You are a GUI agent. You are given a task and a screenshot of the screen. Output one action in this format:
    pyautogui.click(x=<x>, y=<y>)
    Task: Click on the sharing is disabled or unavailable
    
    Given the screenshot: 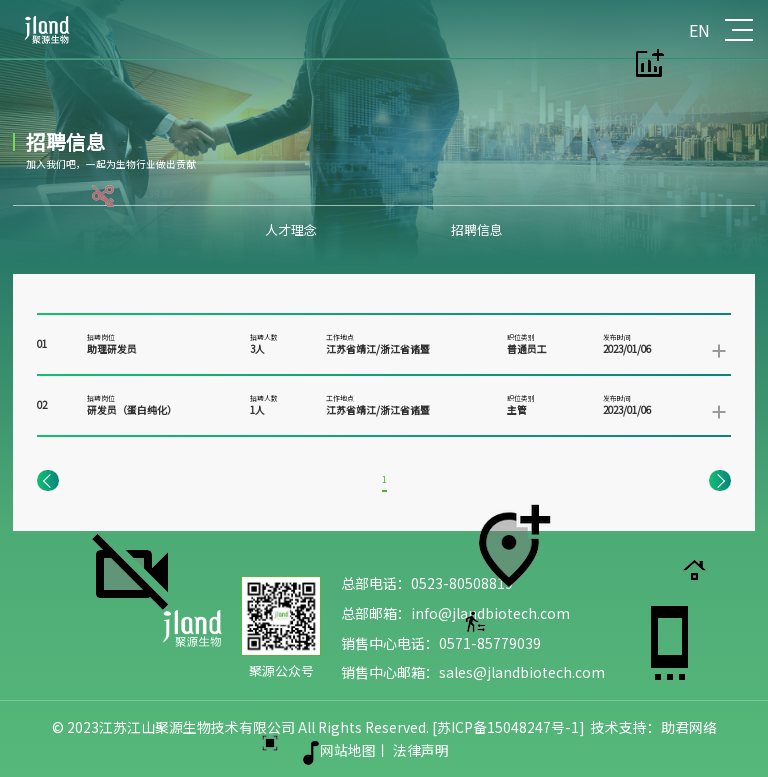 What is the action you would take?
    pyautogui.click(x=103, y=196)
    